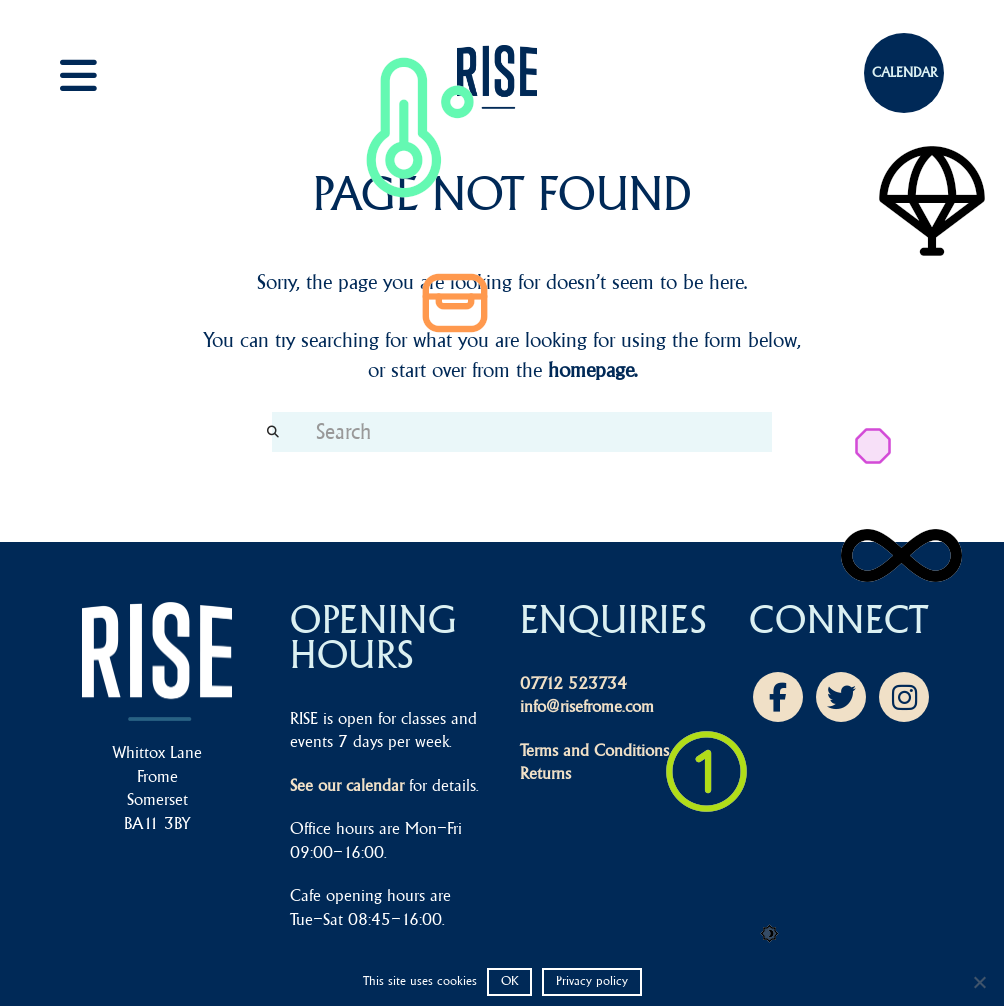 The width and height of the screenshot is (1004, 1006). What do you see at coordinates (455, 303) in the screenshot?
I see `airpods case battery or connection status` at bounding box center [455, 303].